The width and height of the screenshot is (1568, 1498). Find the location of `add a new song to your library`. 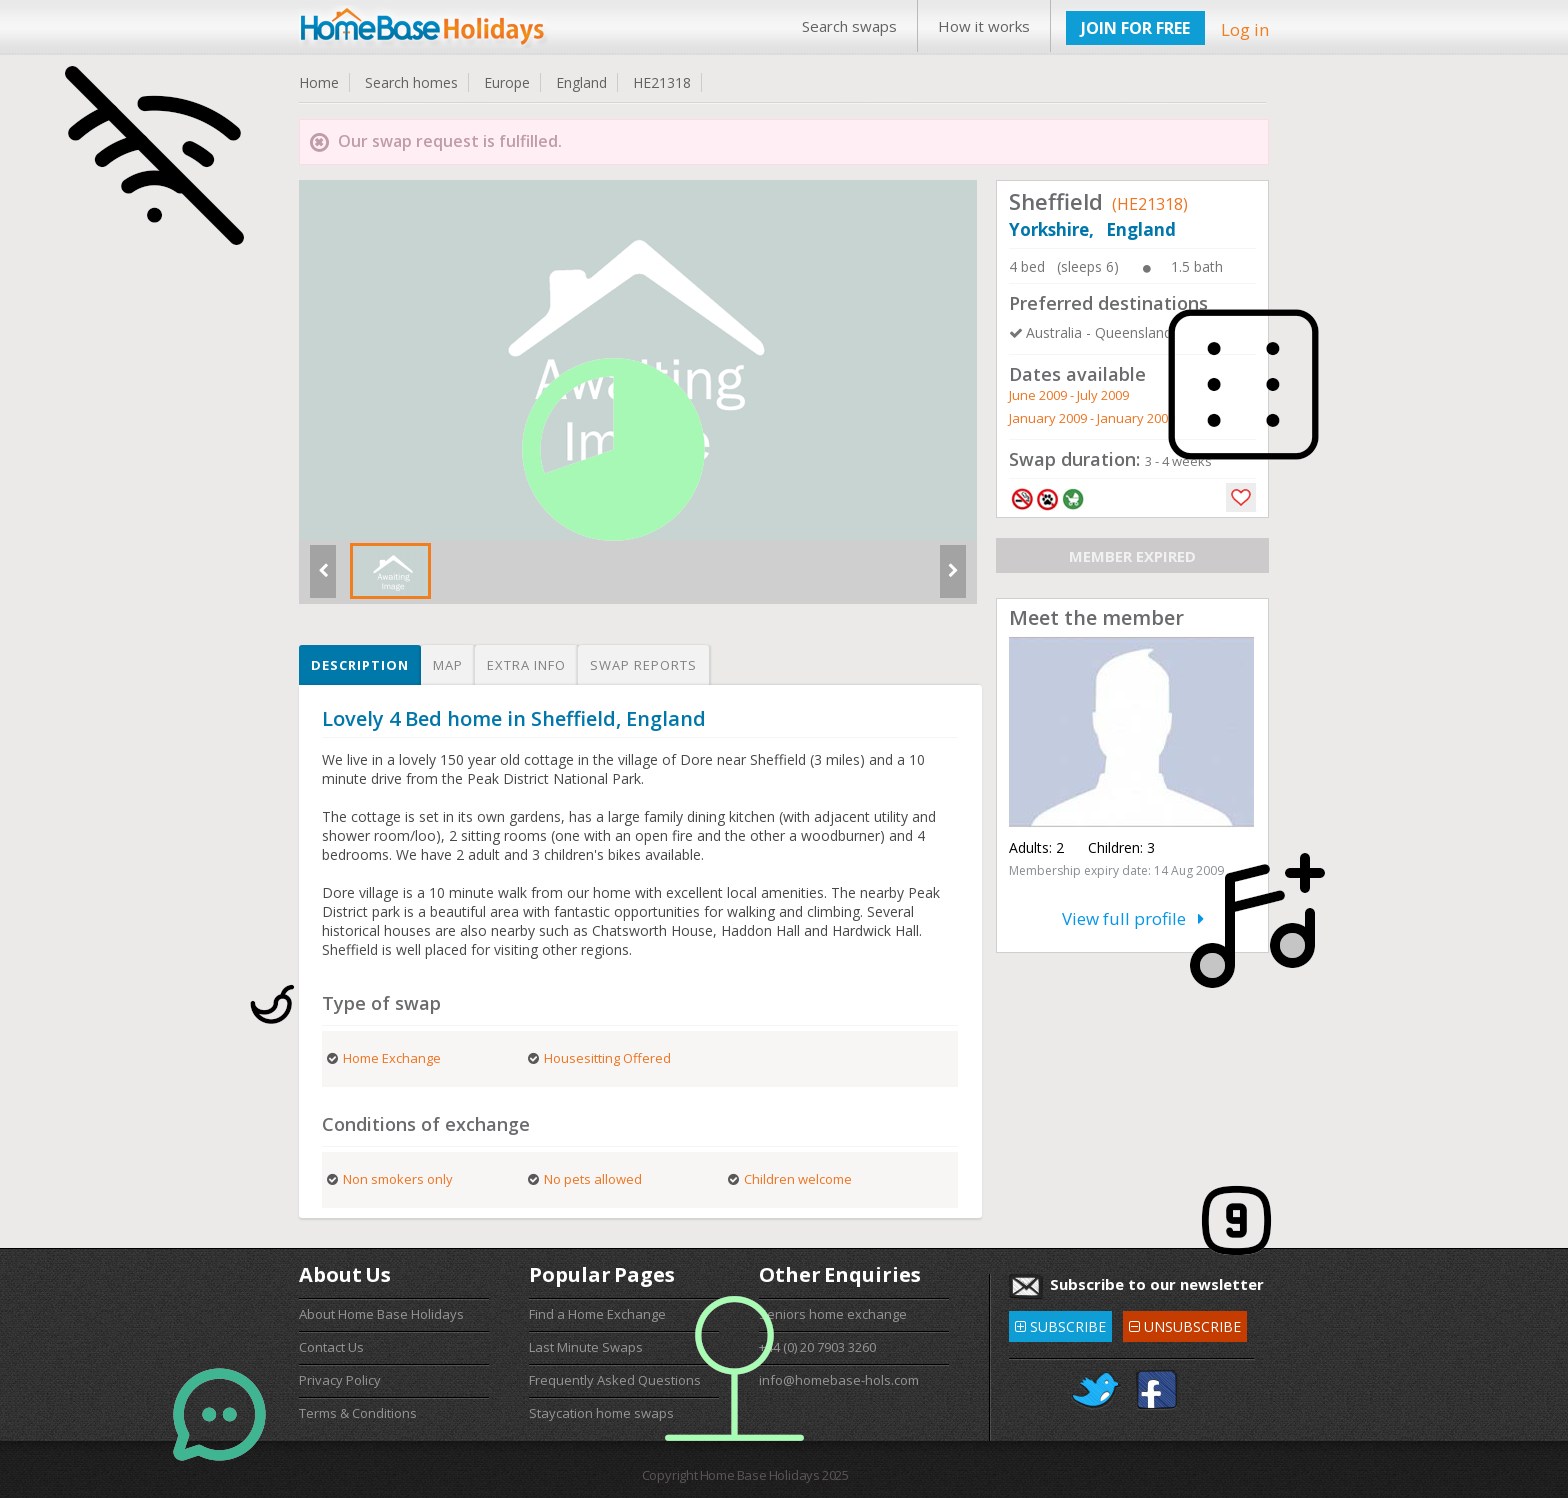

add a new song to your library is located at coordinates (1260, 923).